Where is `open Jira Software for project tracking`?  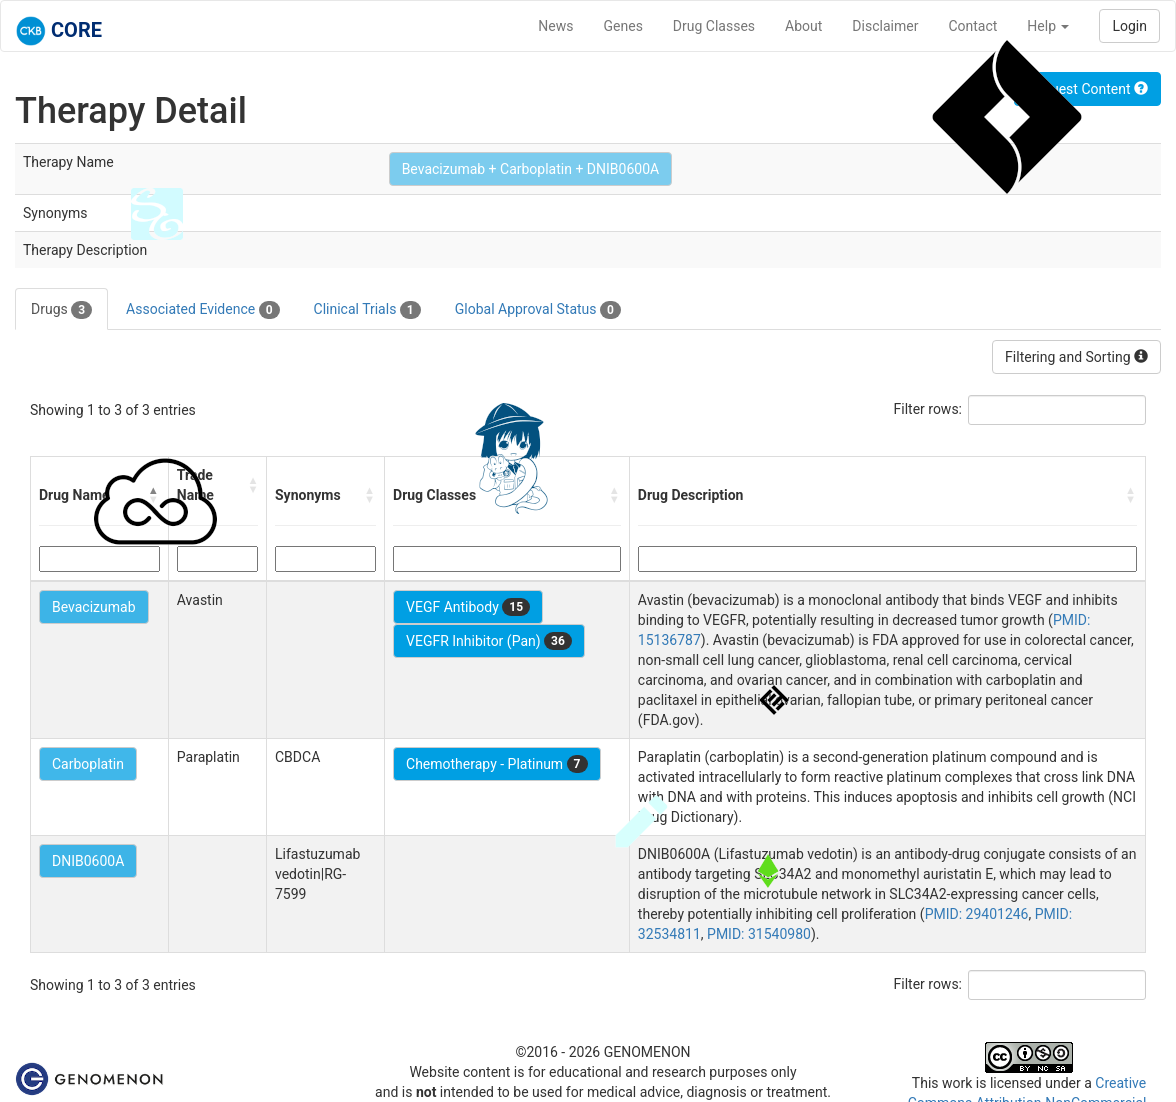 open Jira Software for project tracking is located at coordinates (1007, 117).